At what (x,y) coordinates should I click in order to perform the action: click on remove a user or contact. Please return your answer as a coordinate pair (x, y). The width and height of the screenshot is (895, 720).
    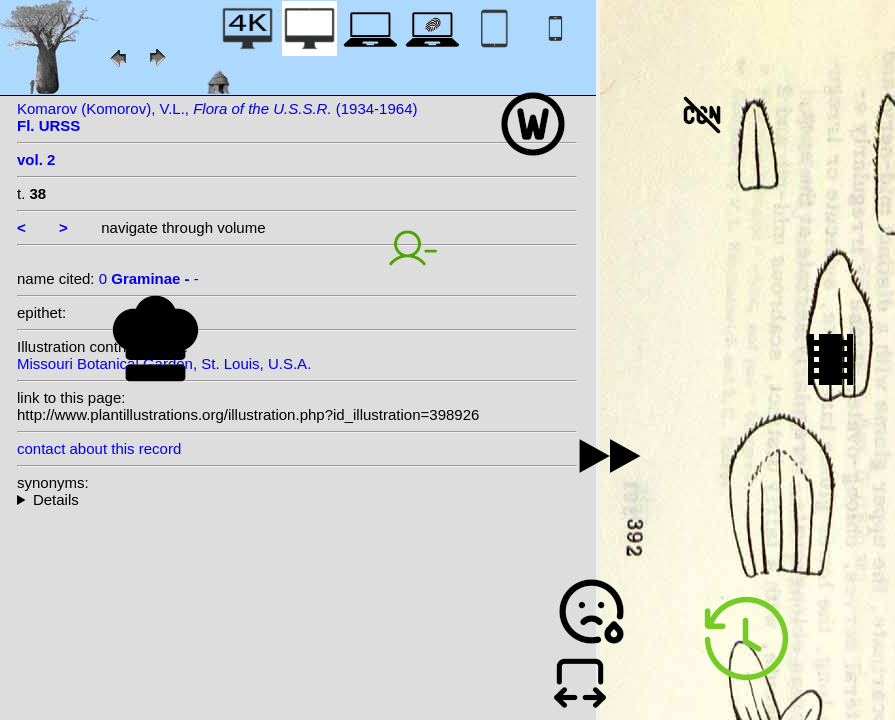
    Looking at the image, I should click on (411, 249).